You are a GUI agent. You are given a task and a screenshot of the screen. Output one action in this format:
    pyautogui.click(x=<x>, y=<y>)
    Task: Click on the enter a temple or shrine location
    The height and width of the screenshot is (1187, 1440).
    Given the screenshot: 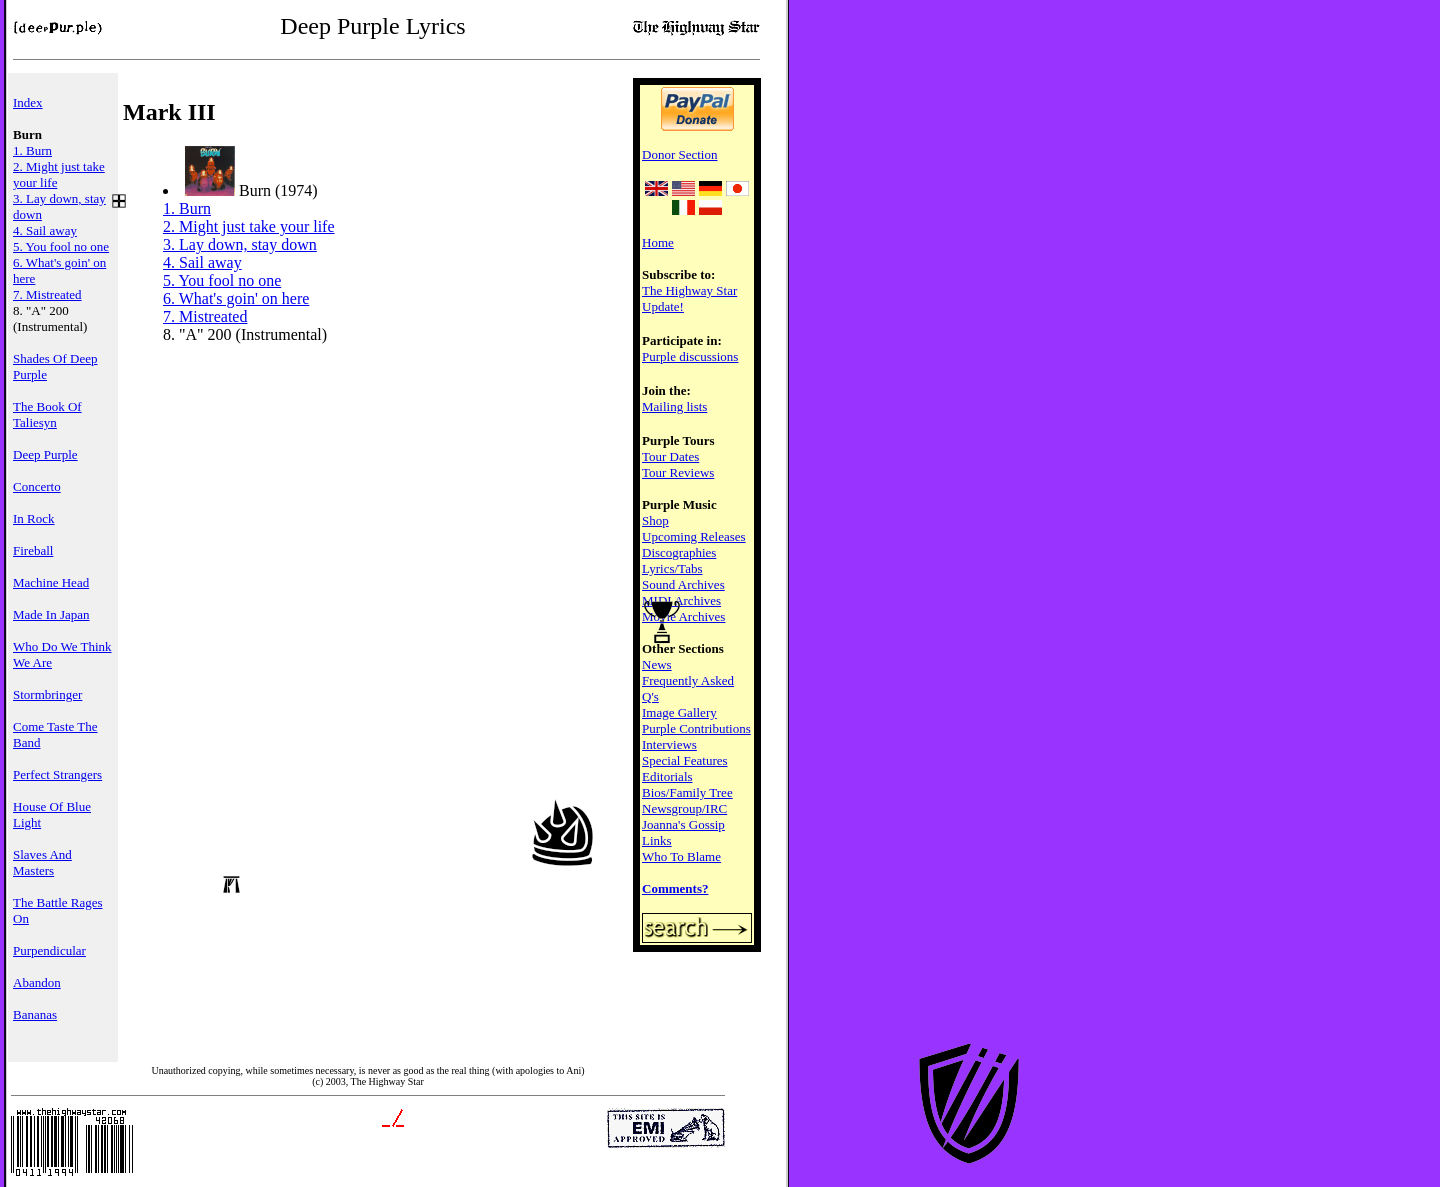 What is the action you would take?
    pyautogui.click(x=231, y=884)
    